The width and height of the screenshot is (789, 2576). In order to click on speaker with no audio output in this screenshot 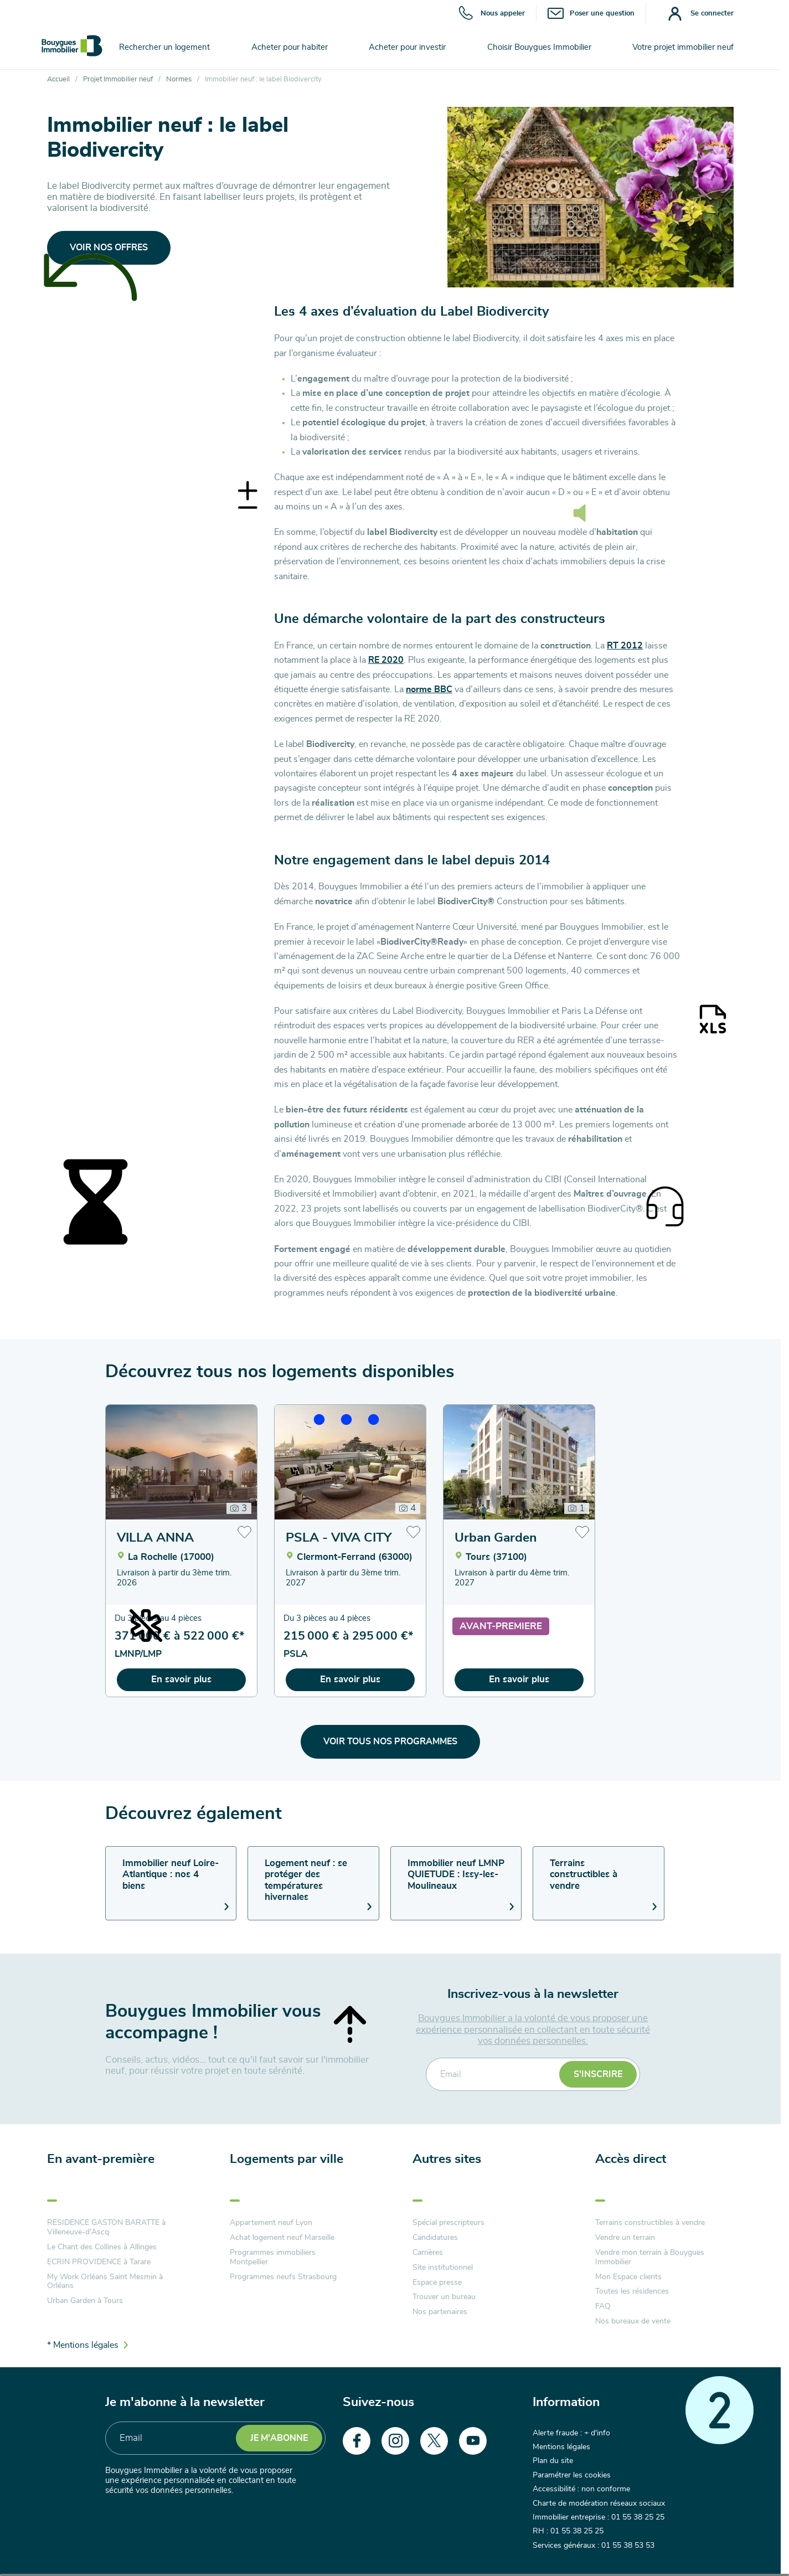, I will do `click(582, 513)`.